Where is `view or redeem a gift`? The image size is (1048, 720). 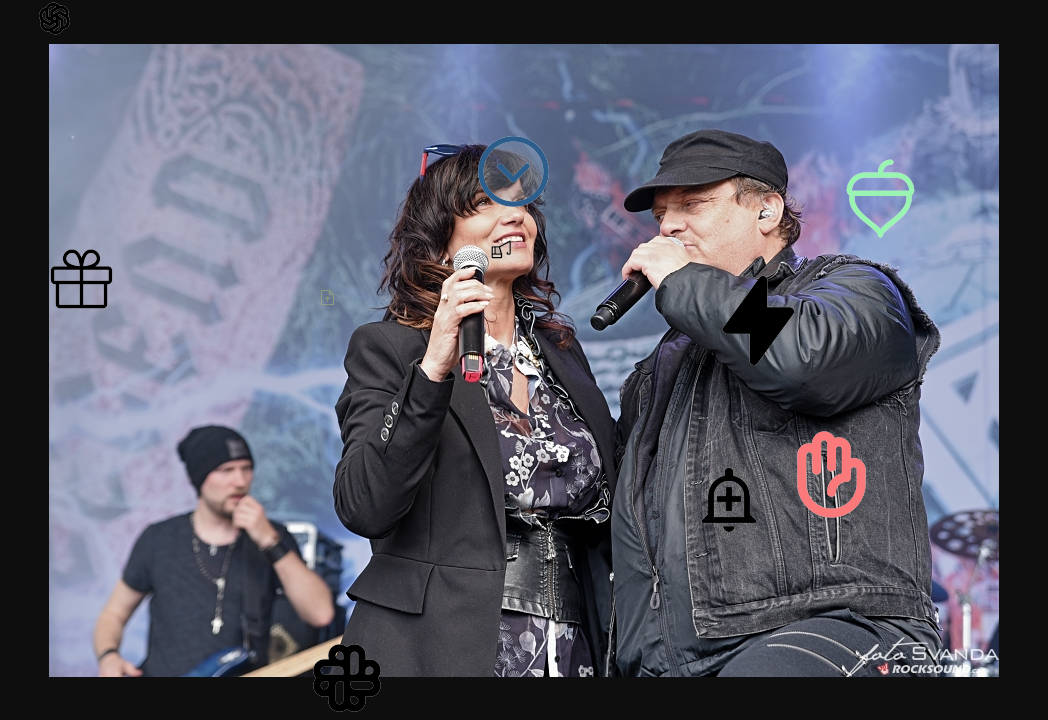
view or redeem a gift is located at coordinates (81, 282).